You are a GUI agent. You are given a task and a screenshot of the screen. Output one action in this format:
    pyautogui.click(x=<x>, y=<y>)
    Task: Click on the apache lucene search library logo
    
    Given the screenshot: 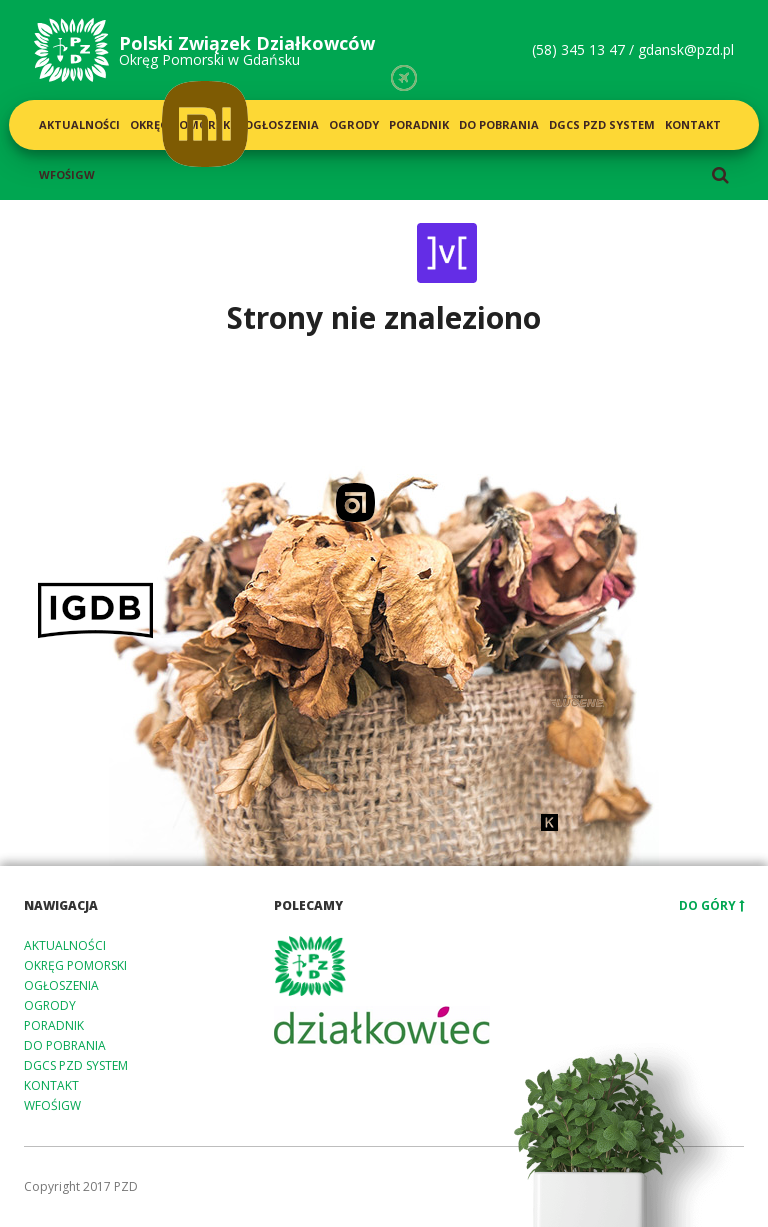 What is the action you would take?
    pyautogui.click(x=577, y=701)
    